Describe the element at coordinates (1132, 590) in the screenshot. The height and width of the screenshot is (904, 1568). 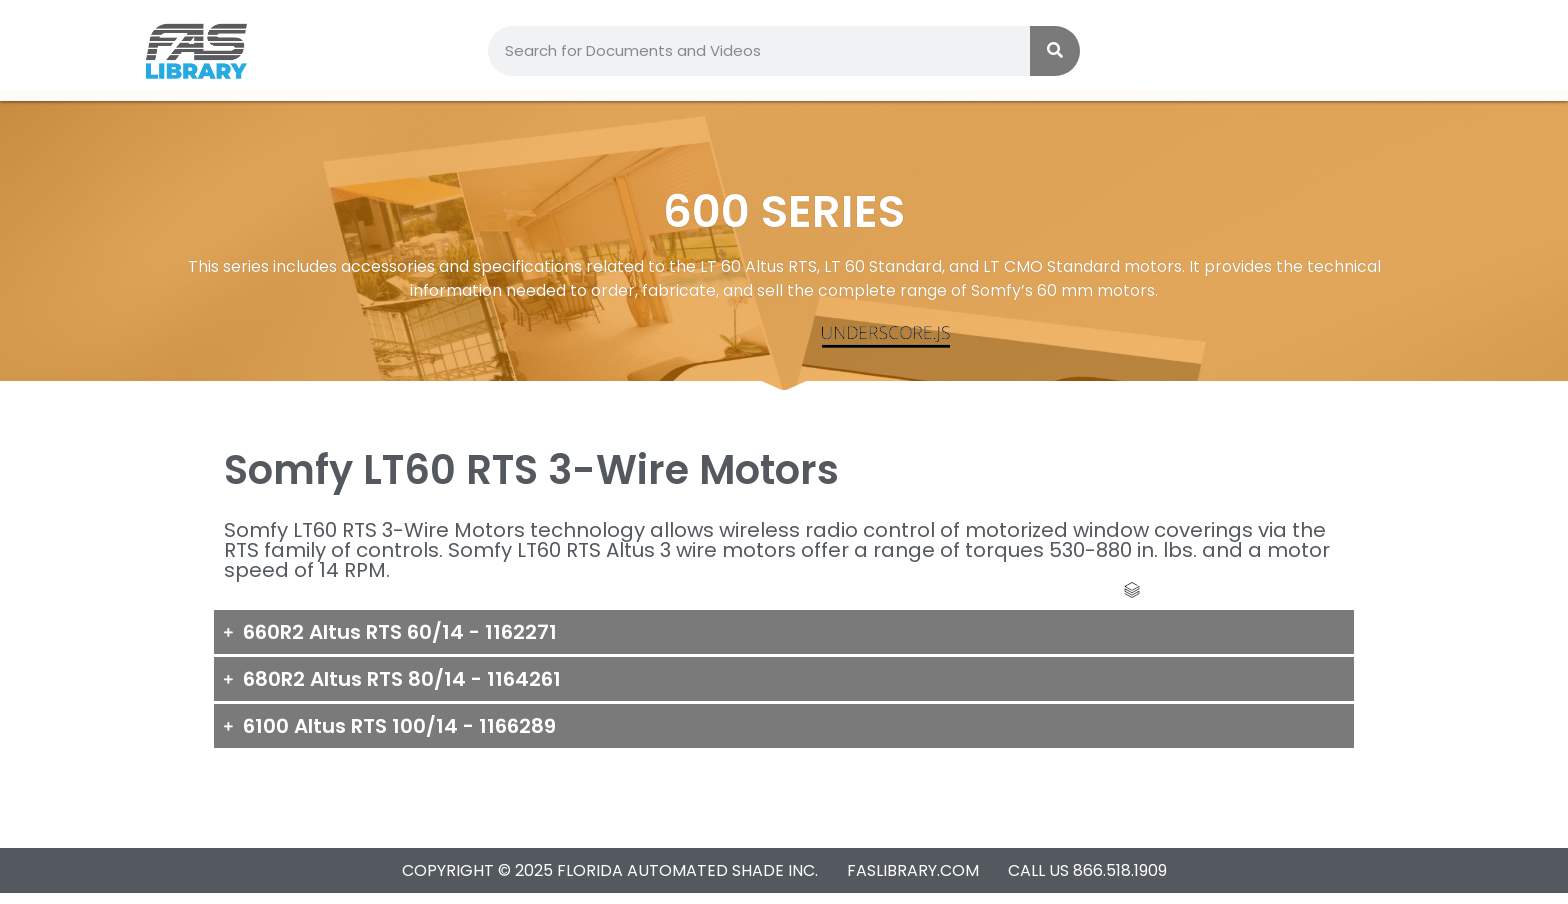
I see `open Databricks platform` at that location.